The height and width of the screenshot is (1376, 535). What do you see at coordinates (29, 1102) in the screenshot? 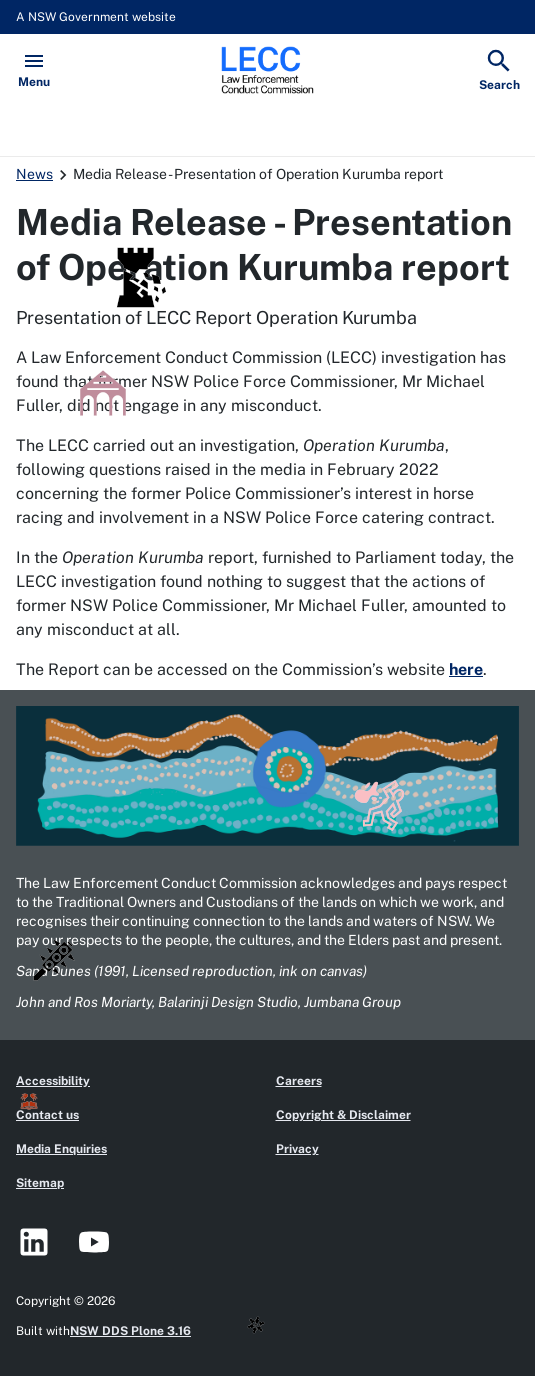
I see `access tutorial or learning resources` at bounding box center [29, 1102].